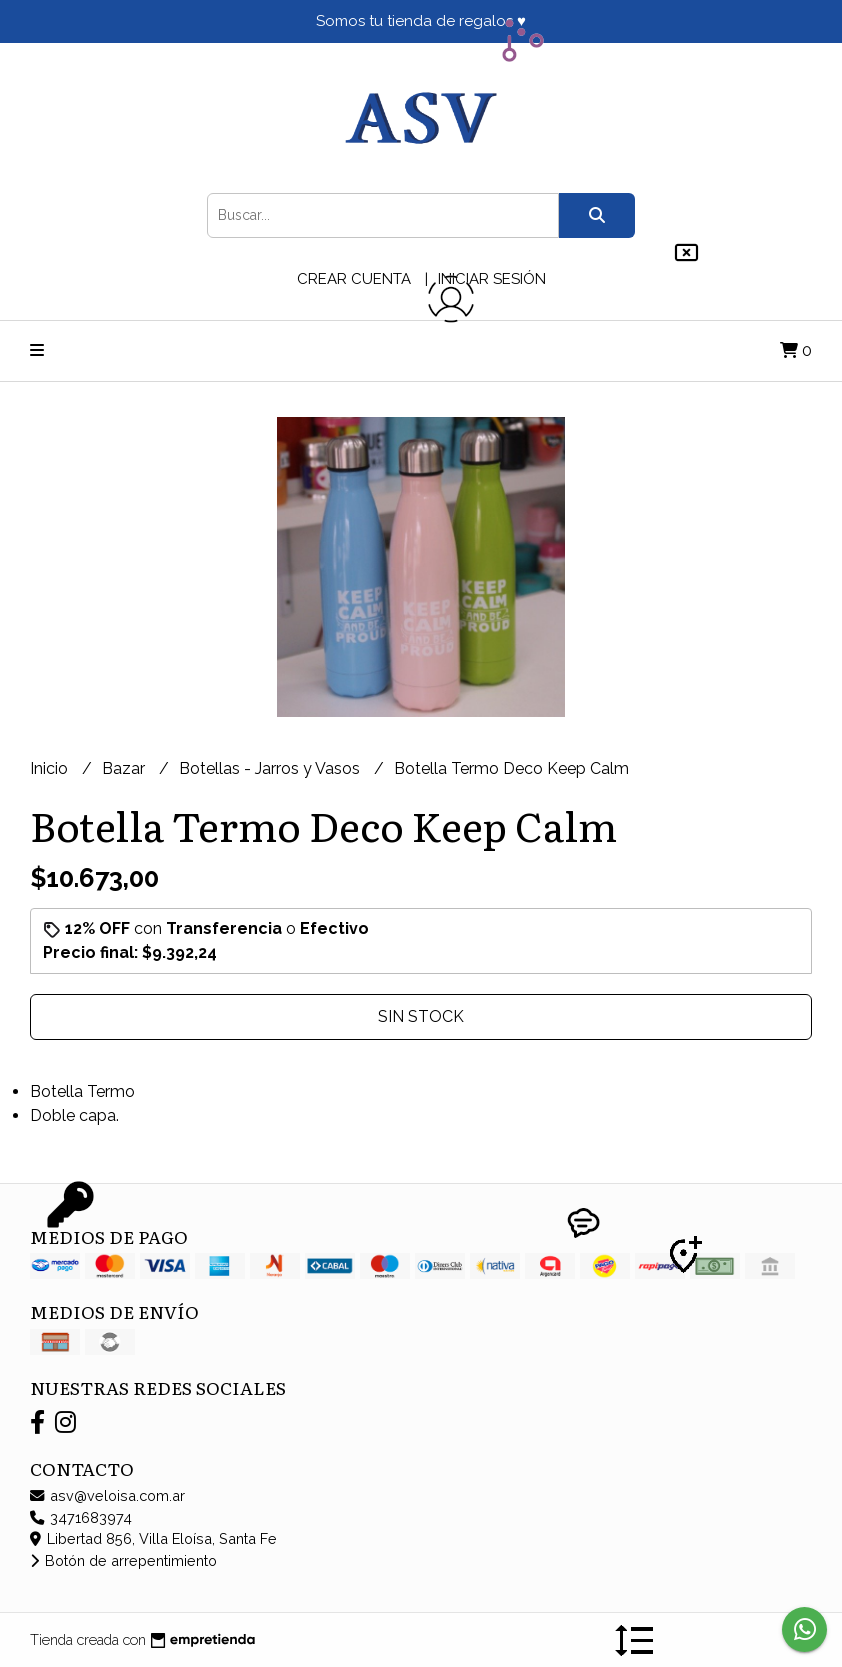  Describe the element at coordinates (70, 1204) in the screenshot. I see `access security or authentication settings` at that location.